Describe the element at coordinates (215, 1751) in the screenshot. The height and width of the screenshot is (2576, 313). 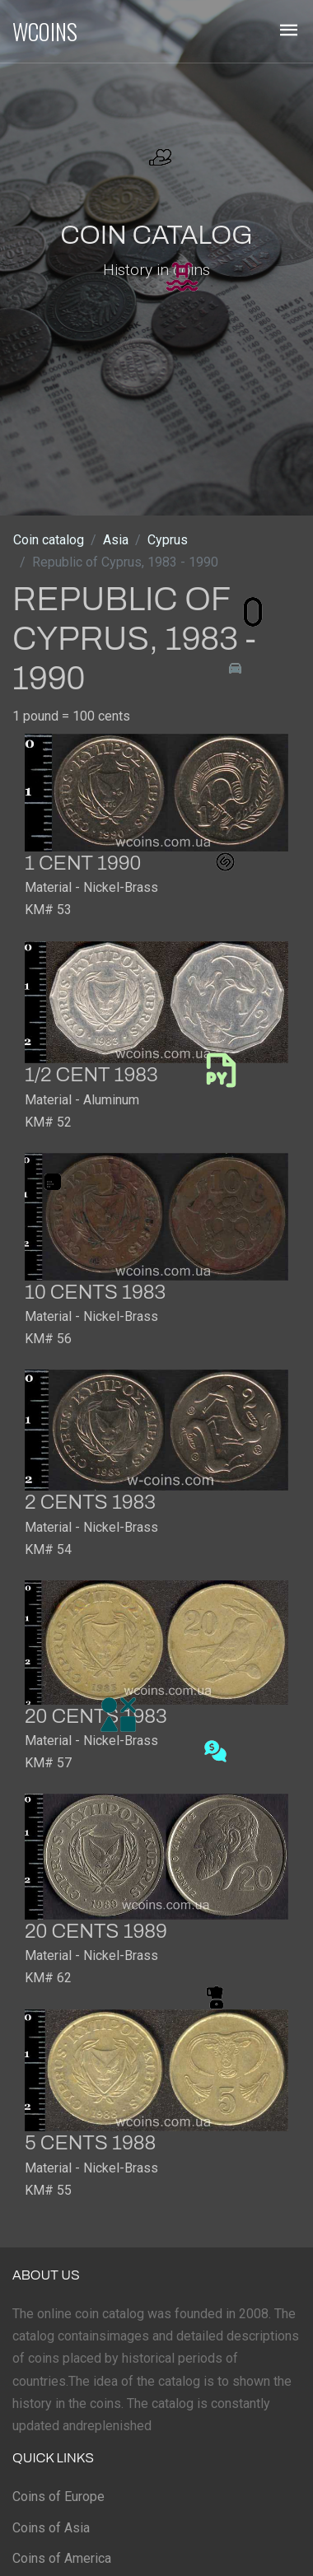
I see `view financial discussions or payment messages` at that location.